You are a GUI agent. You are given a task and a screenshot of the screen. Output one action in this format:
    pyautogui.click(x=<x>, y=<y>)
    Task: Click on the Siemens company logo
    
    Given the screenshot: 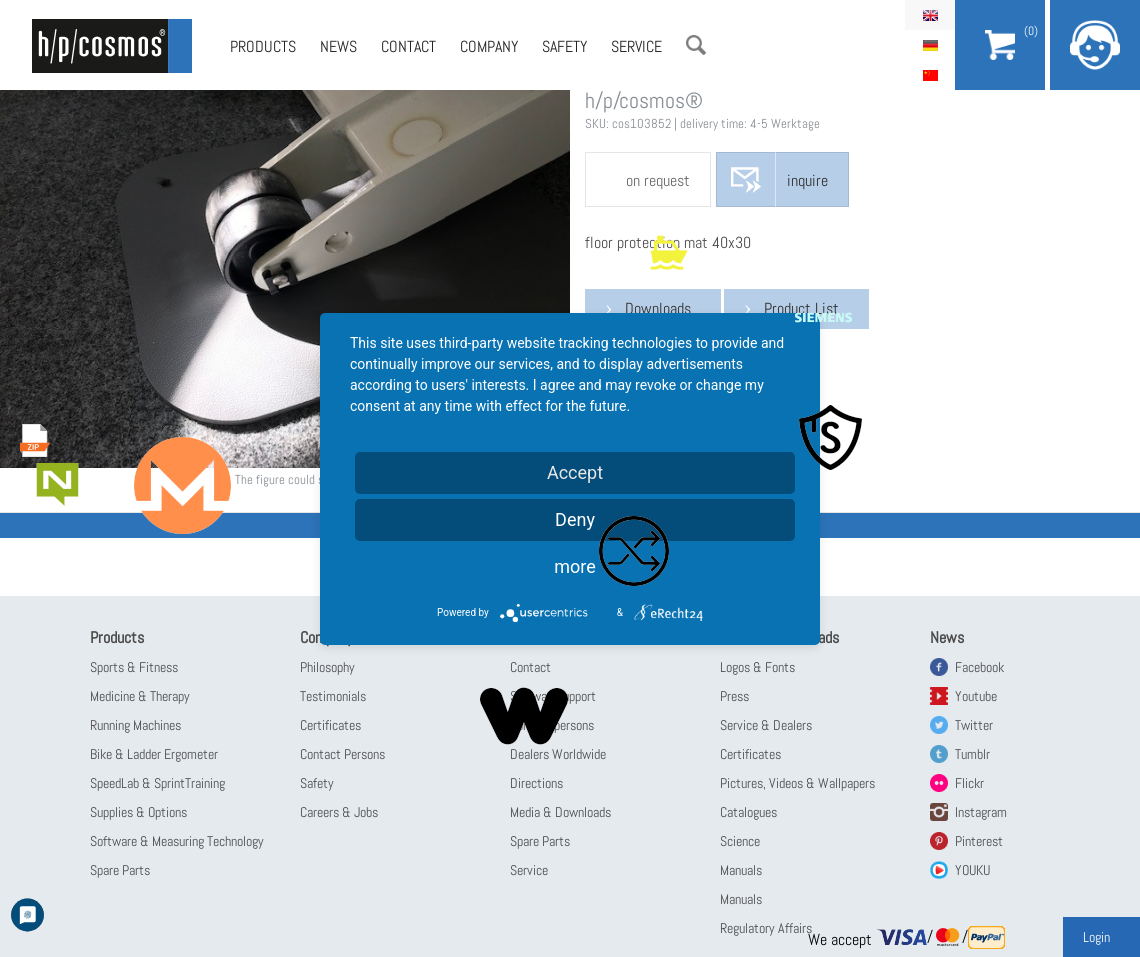 What is the action you would take?
    pyautogui.click(x=823, y=317)
    